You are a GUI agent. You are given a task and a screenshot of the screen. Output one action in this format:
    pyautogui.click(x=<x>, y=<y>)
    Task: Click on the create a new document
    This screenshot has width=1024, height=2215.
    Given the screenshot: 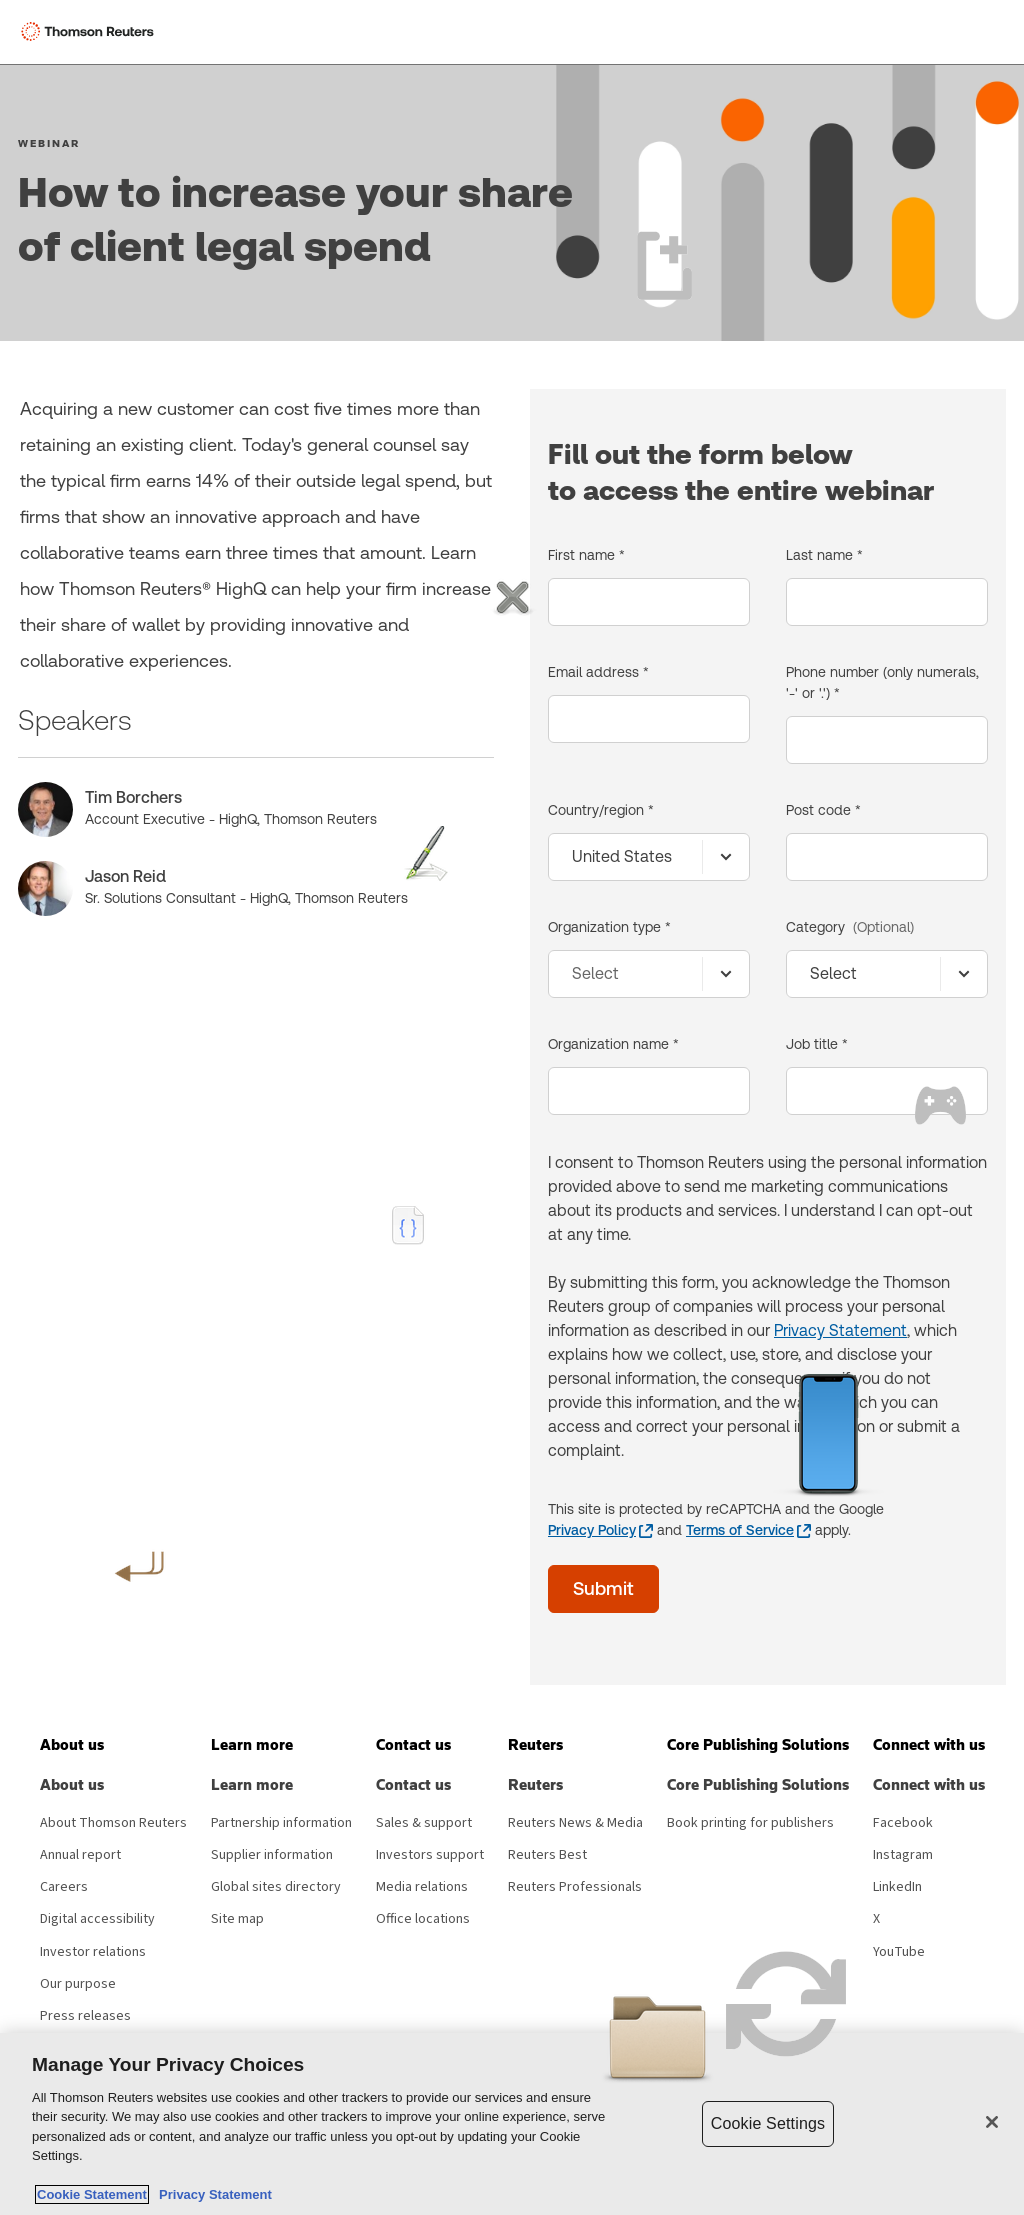 What is the action you would take?
    pyautogui.click(x=664, y=263)
    